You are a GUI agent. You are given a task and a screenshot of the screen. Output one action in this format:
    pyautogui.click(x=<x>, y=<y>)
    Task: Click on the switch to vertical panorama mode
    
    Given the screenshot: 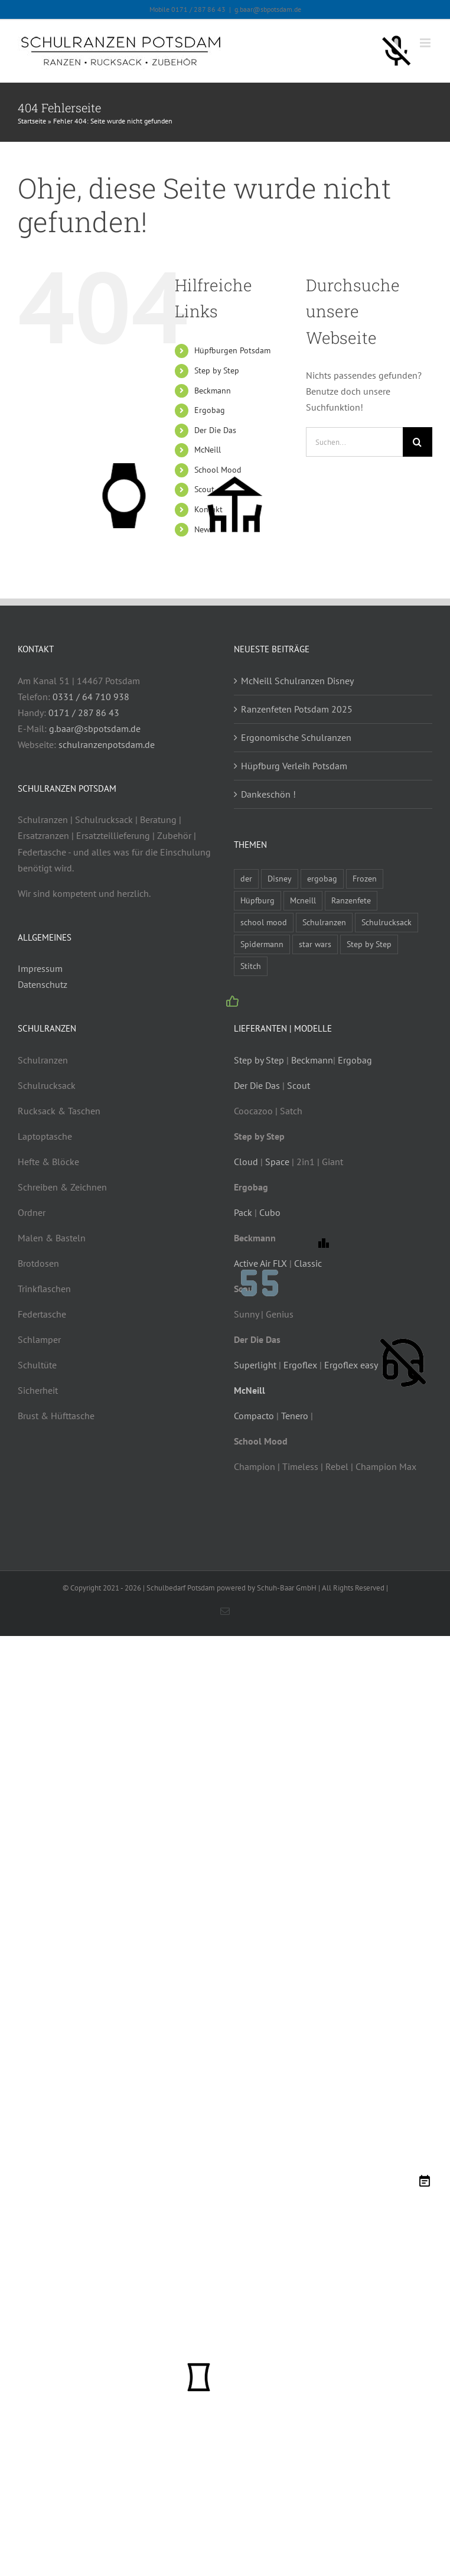 What is the action you would take?
    pyautogui.click(x=198, y=2377)
    